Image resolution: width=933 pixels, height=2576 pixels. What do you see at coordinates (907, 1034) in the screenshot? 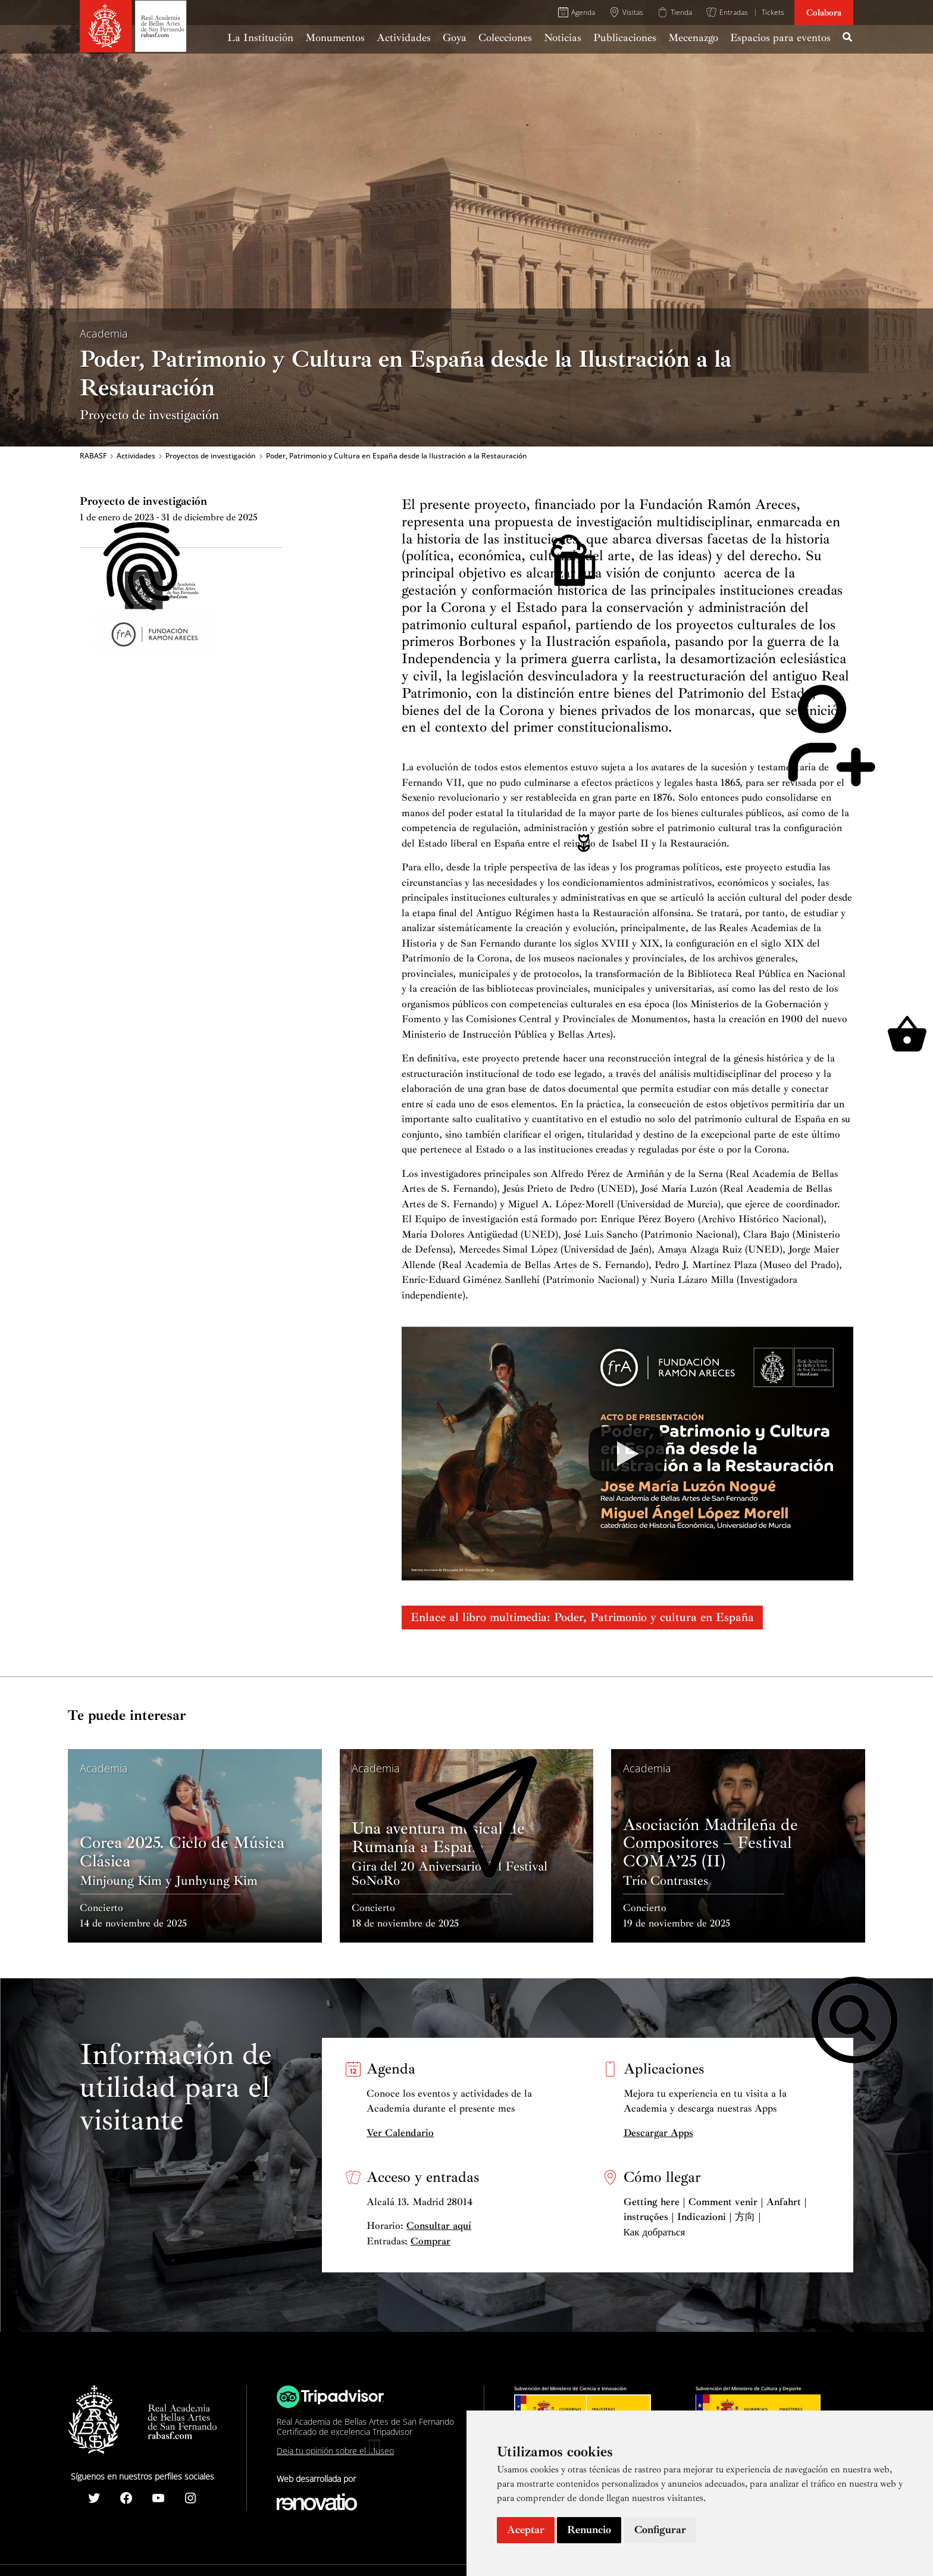
I see `view your shopping basket` at bounding box center [907, 1034].